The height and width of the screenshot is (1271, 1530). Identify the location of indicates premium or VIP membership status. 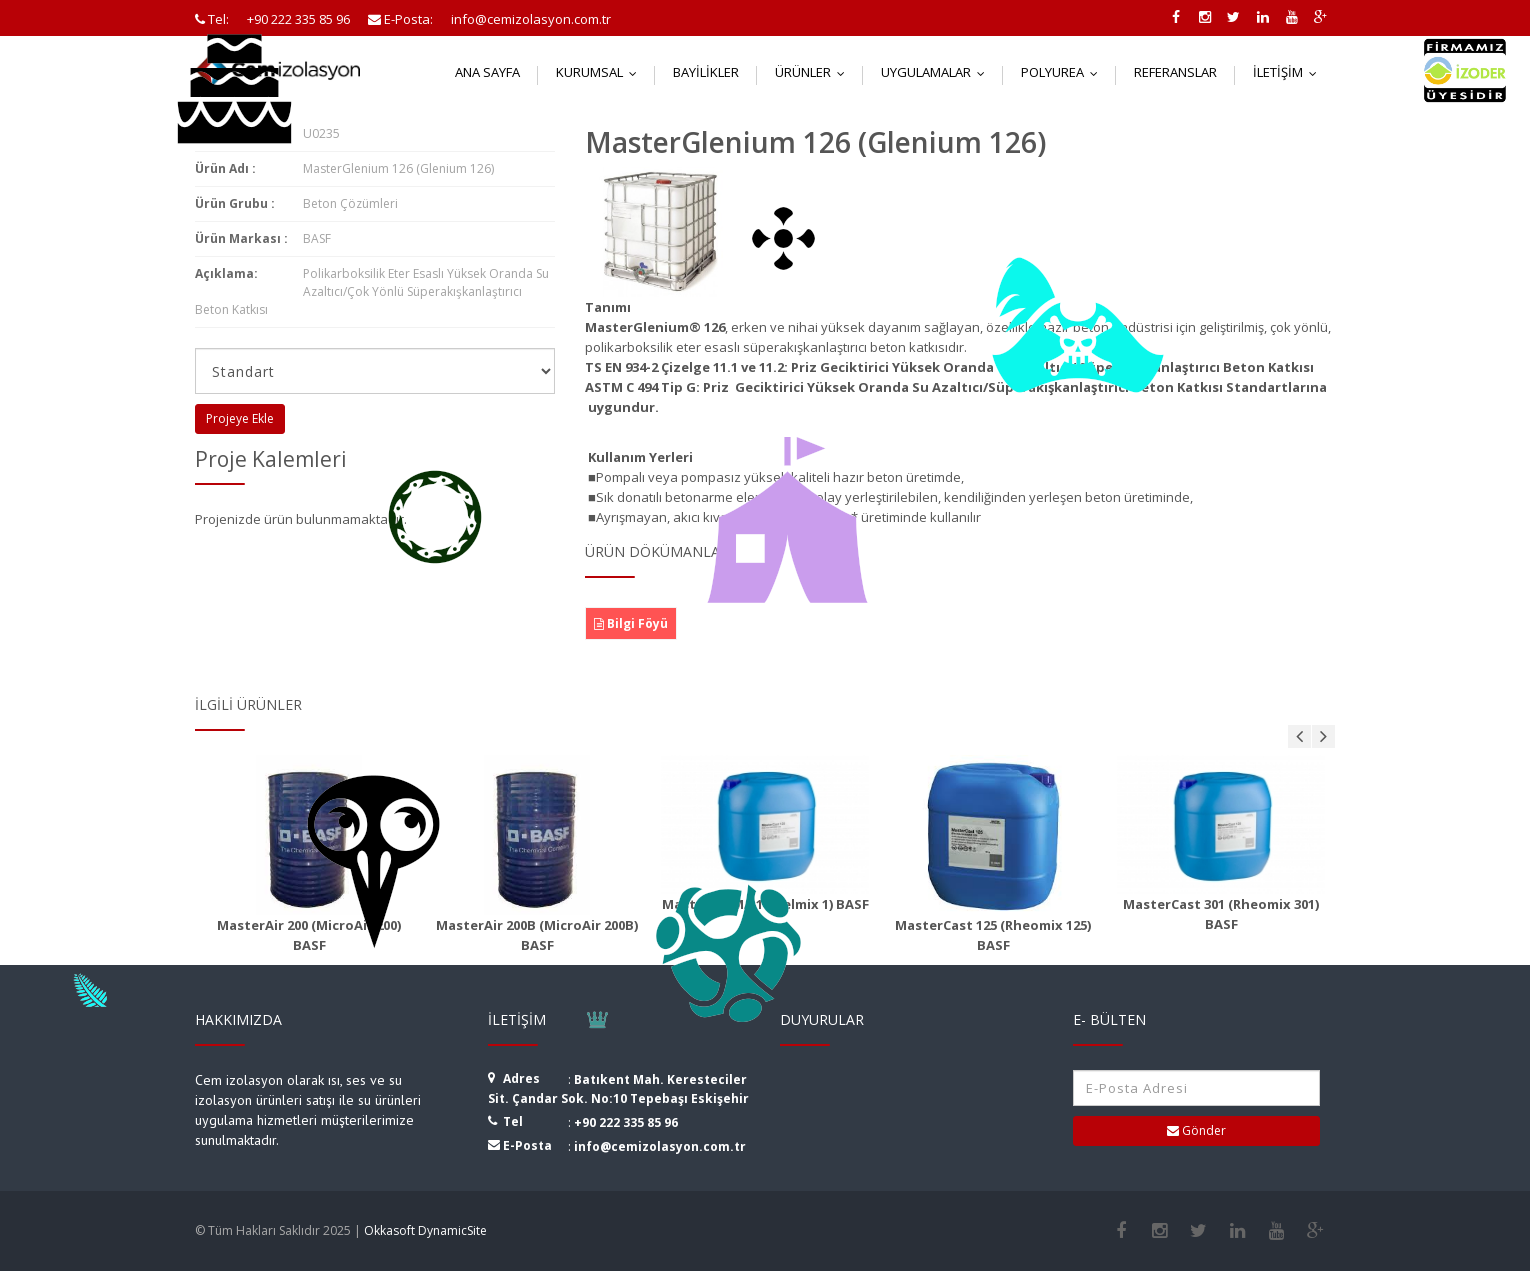
(597, 1020).